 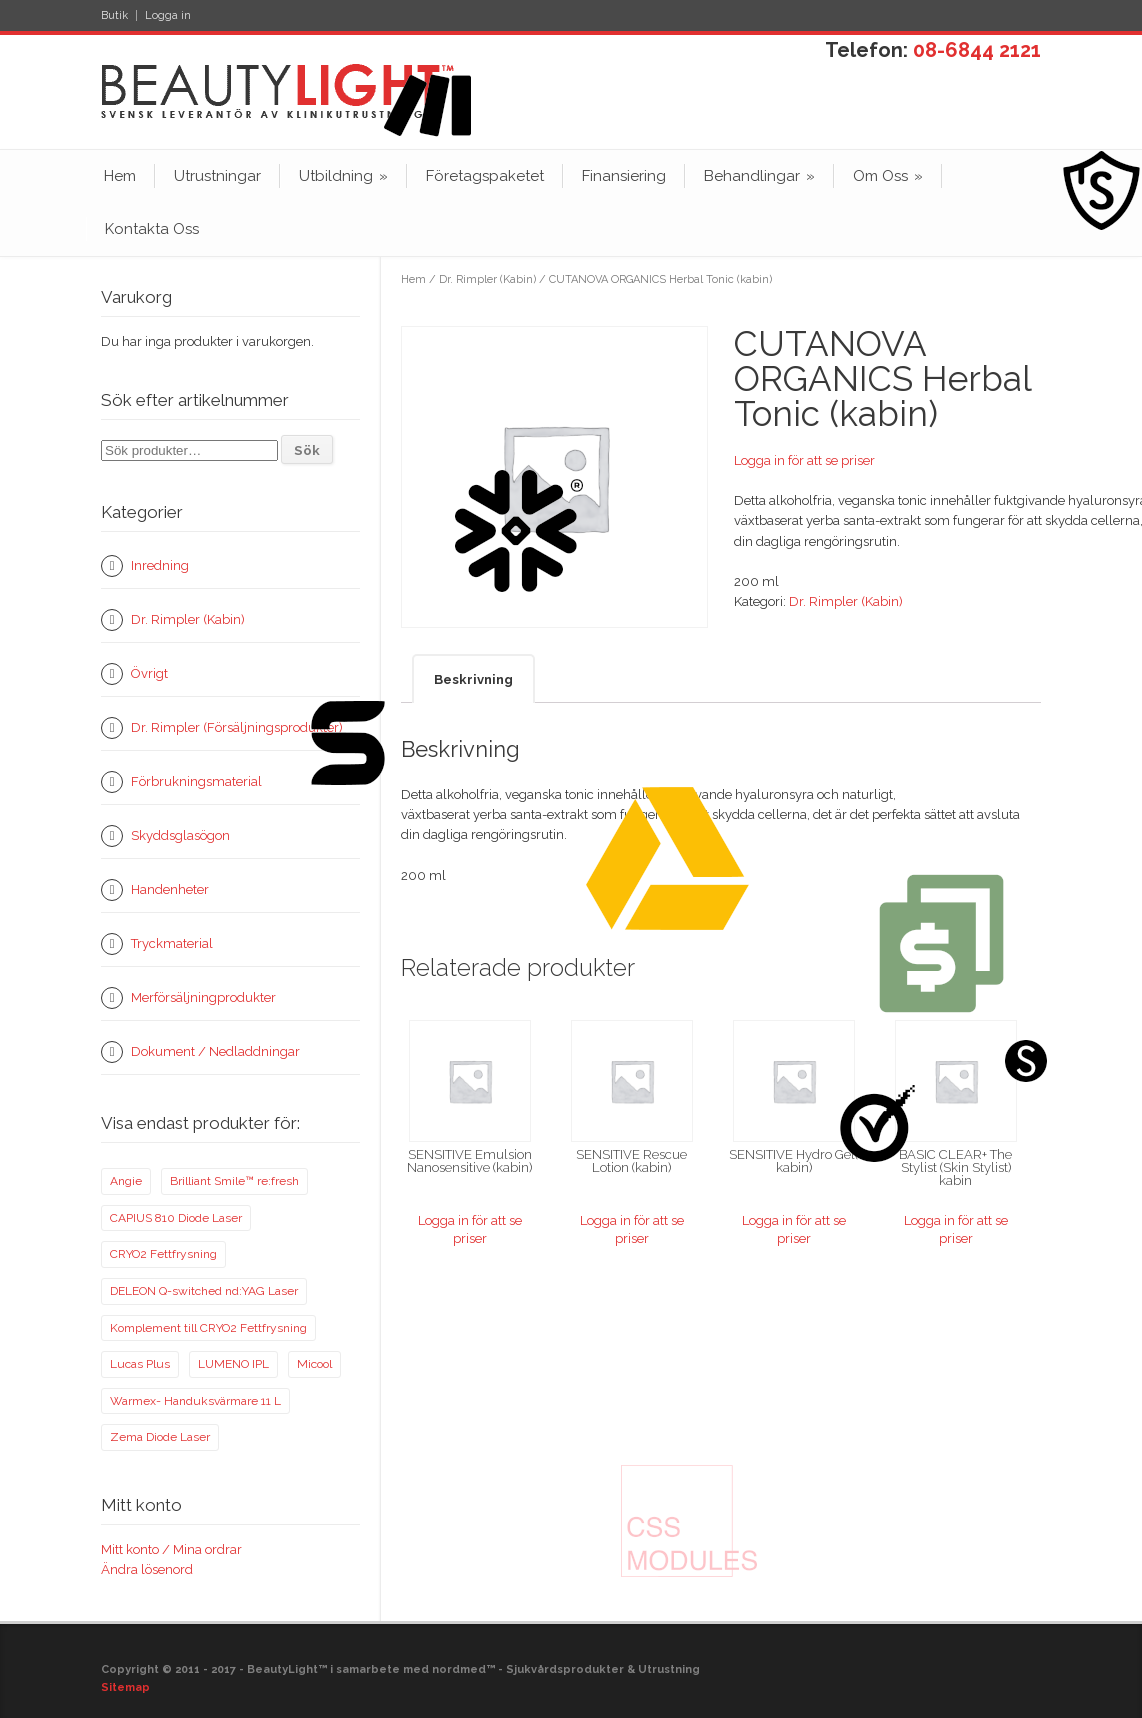 I want to click on open Google Drive, so click(x=667, y=858).